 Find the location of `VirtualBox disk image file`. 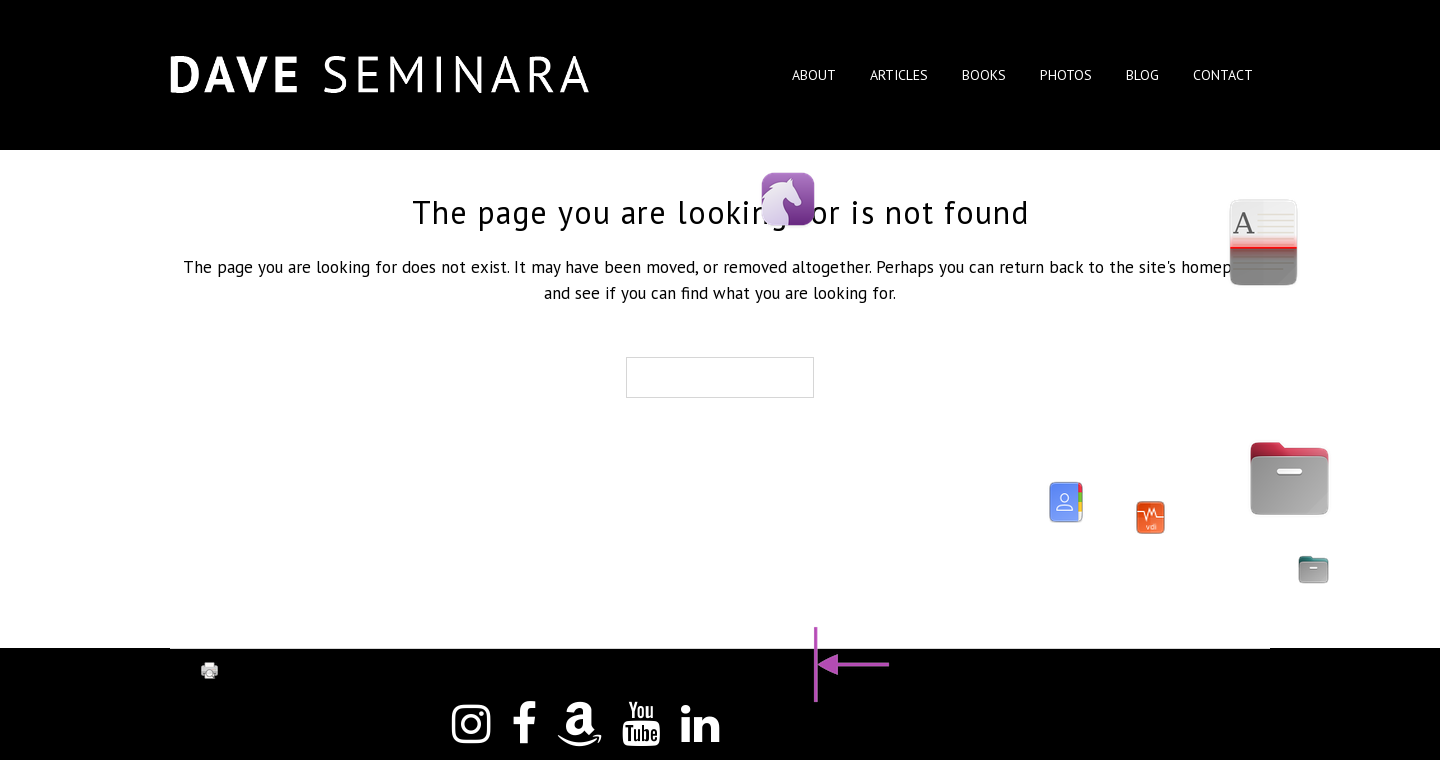

VirtualBox disk image file is located at coordinates (1150, 517).